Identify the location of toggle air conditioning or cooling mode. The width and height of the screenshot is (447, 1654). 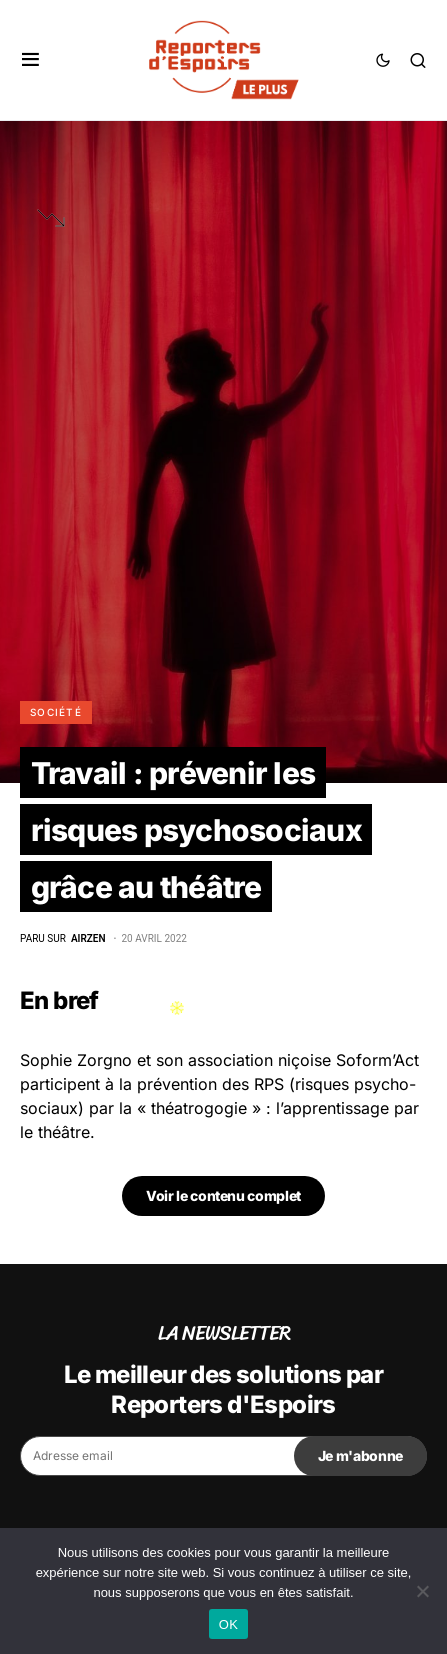
(177, 1008).